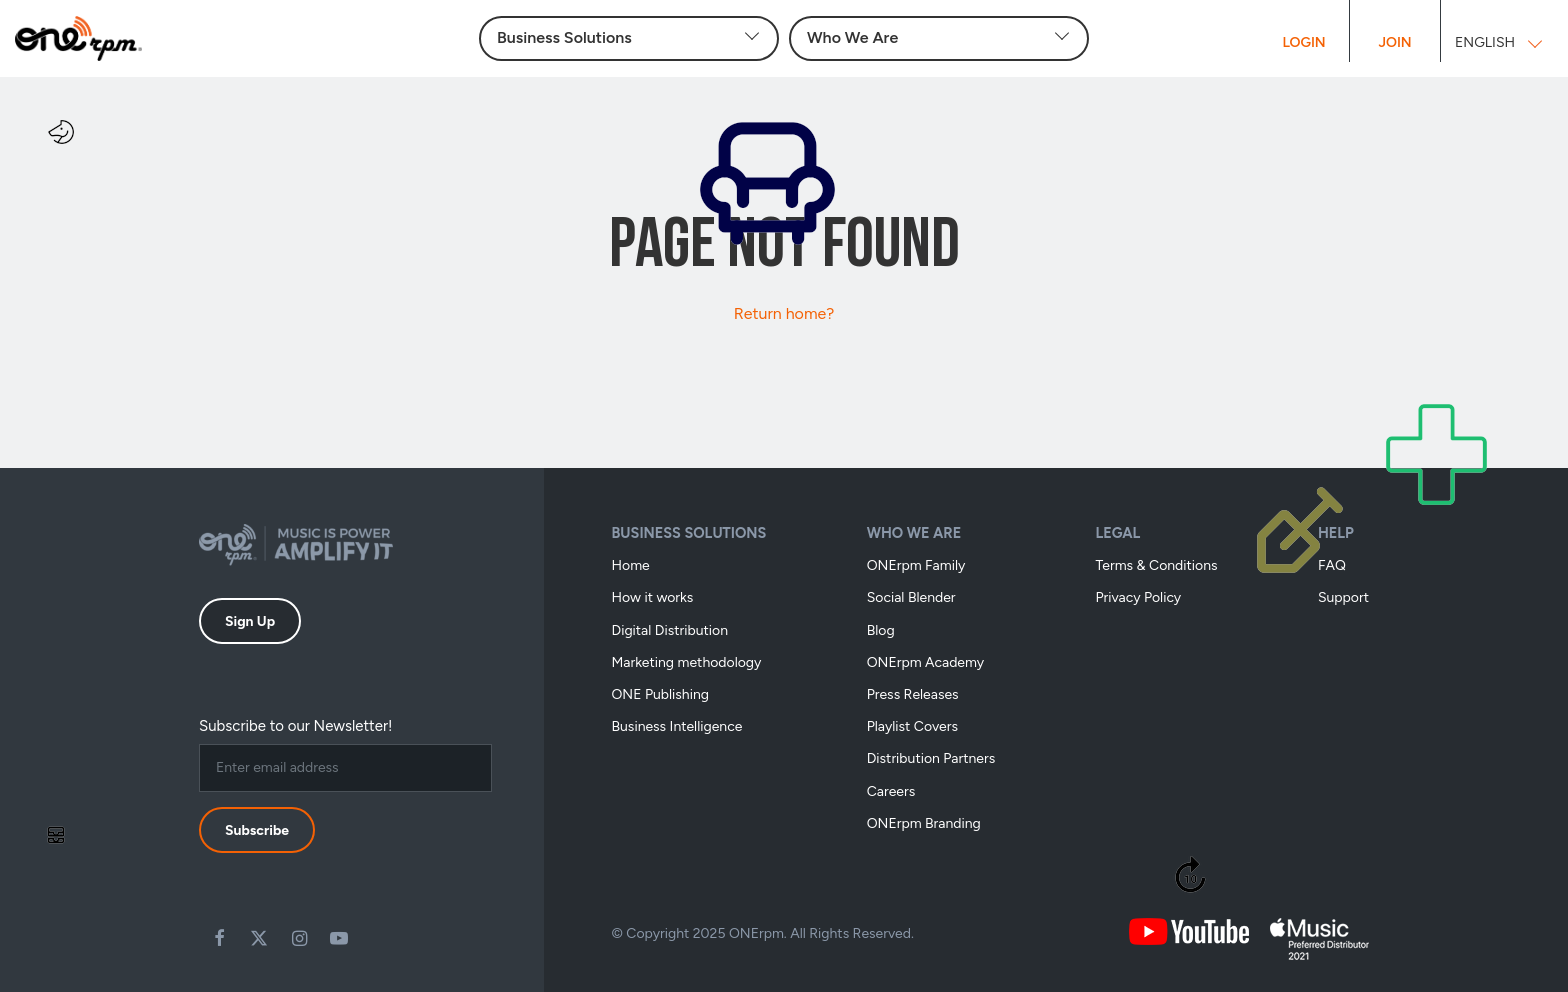 This screenshot has width=1568, height=992. Describe the element at coordinates (1298, 531) in the screenshot. I see `access gardening or landscaping tools` at that location.